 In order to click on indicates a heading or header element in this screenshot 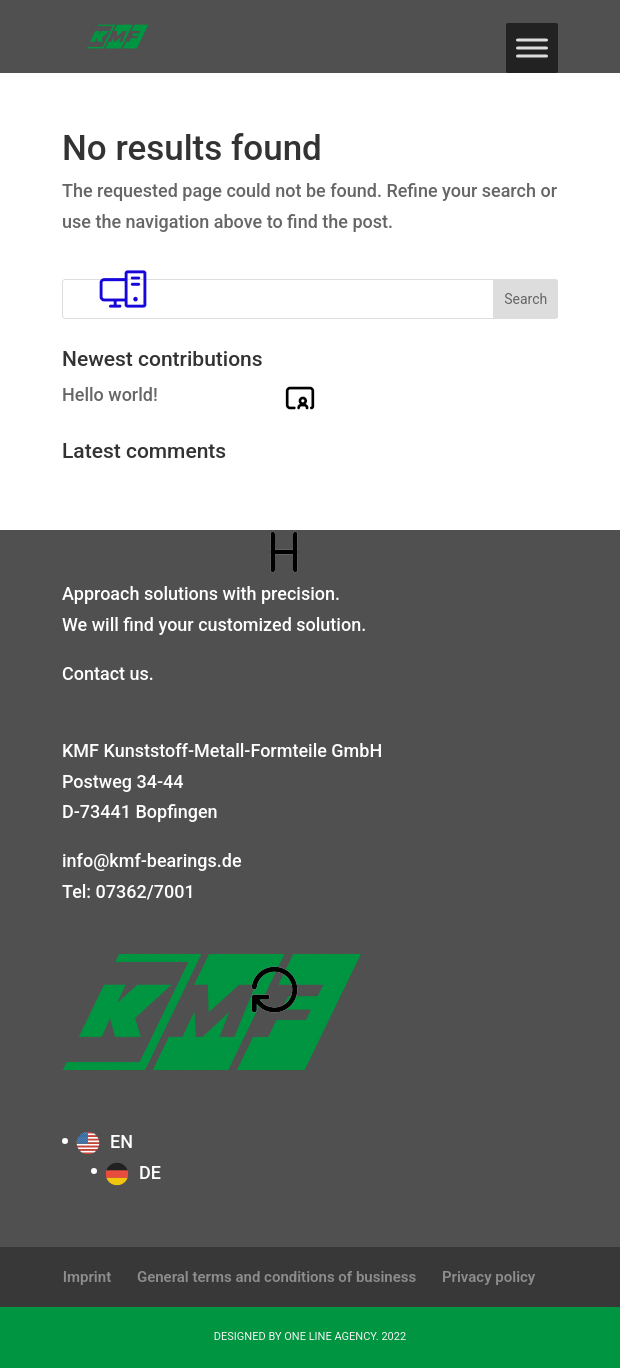, I will do `click(284, 552)`.